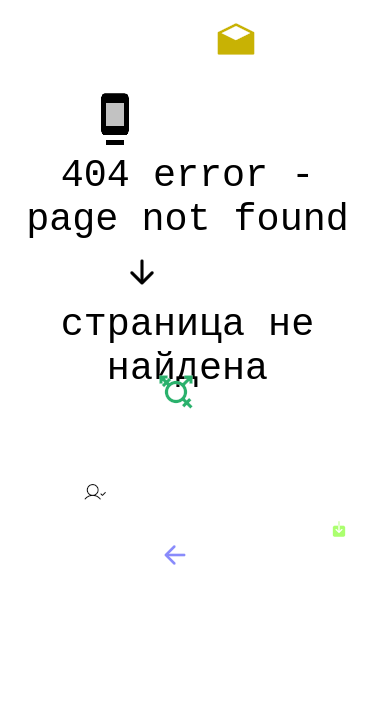 The height and width of the screenshot is (720, 375). What do you see at coordinates (236, 39) in the screenshot?
I see `view an opened email message` at bounding box center [236, 39].